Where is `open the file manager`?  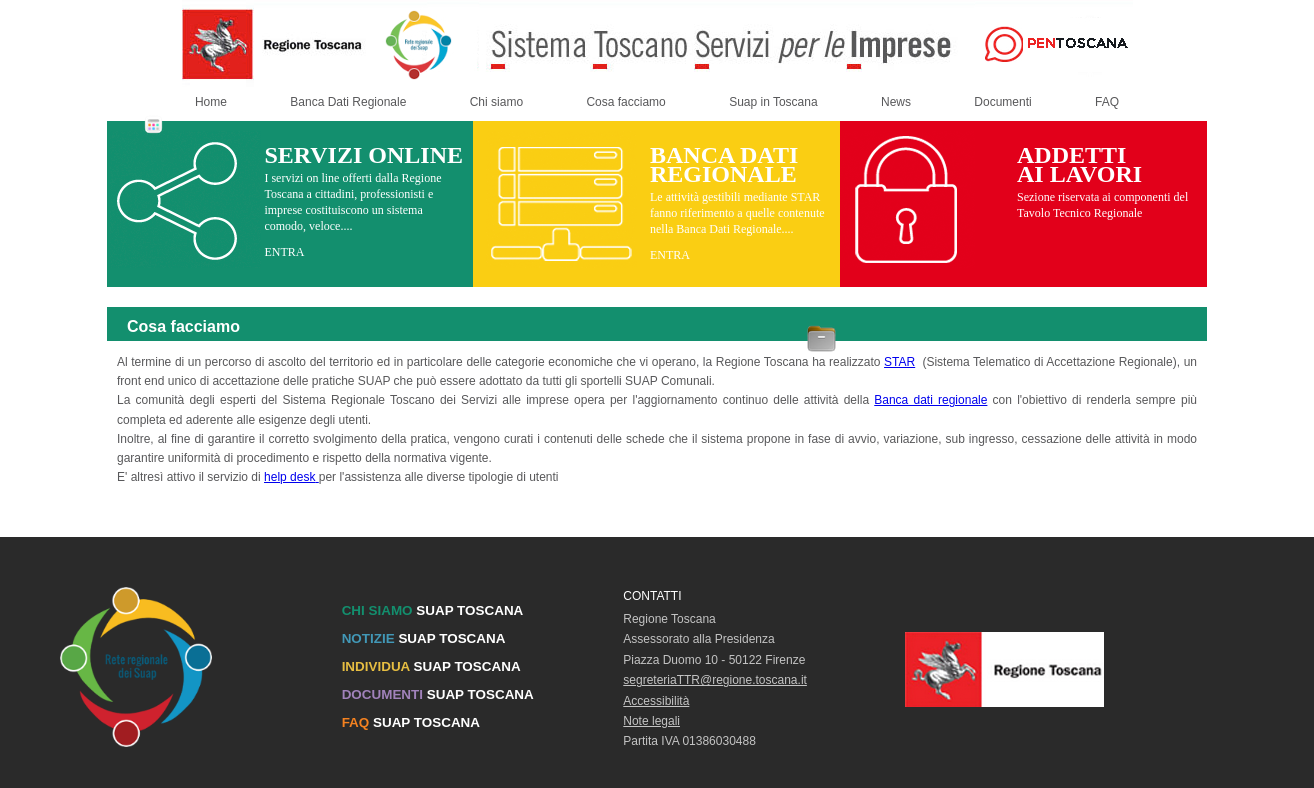 open the file manager is located at coordinates (821, 338).